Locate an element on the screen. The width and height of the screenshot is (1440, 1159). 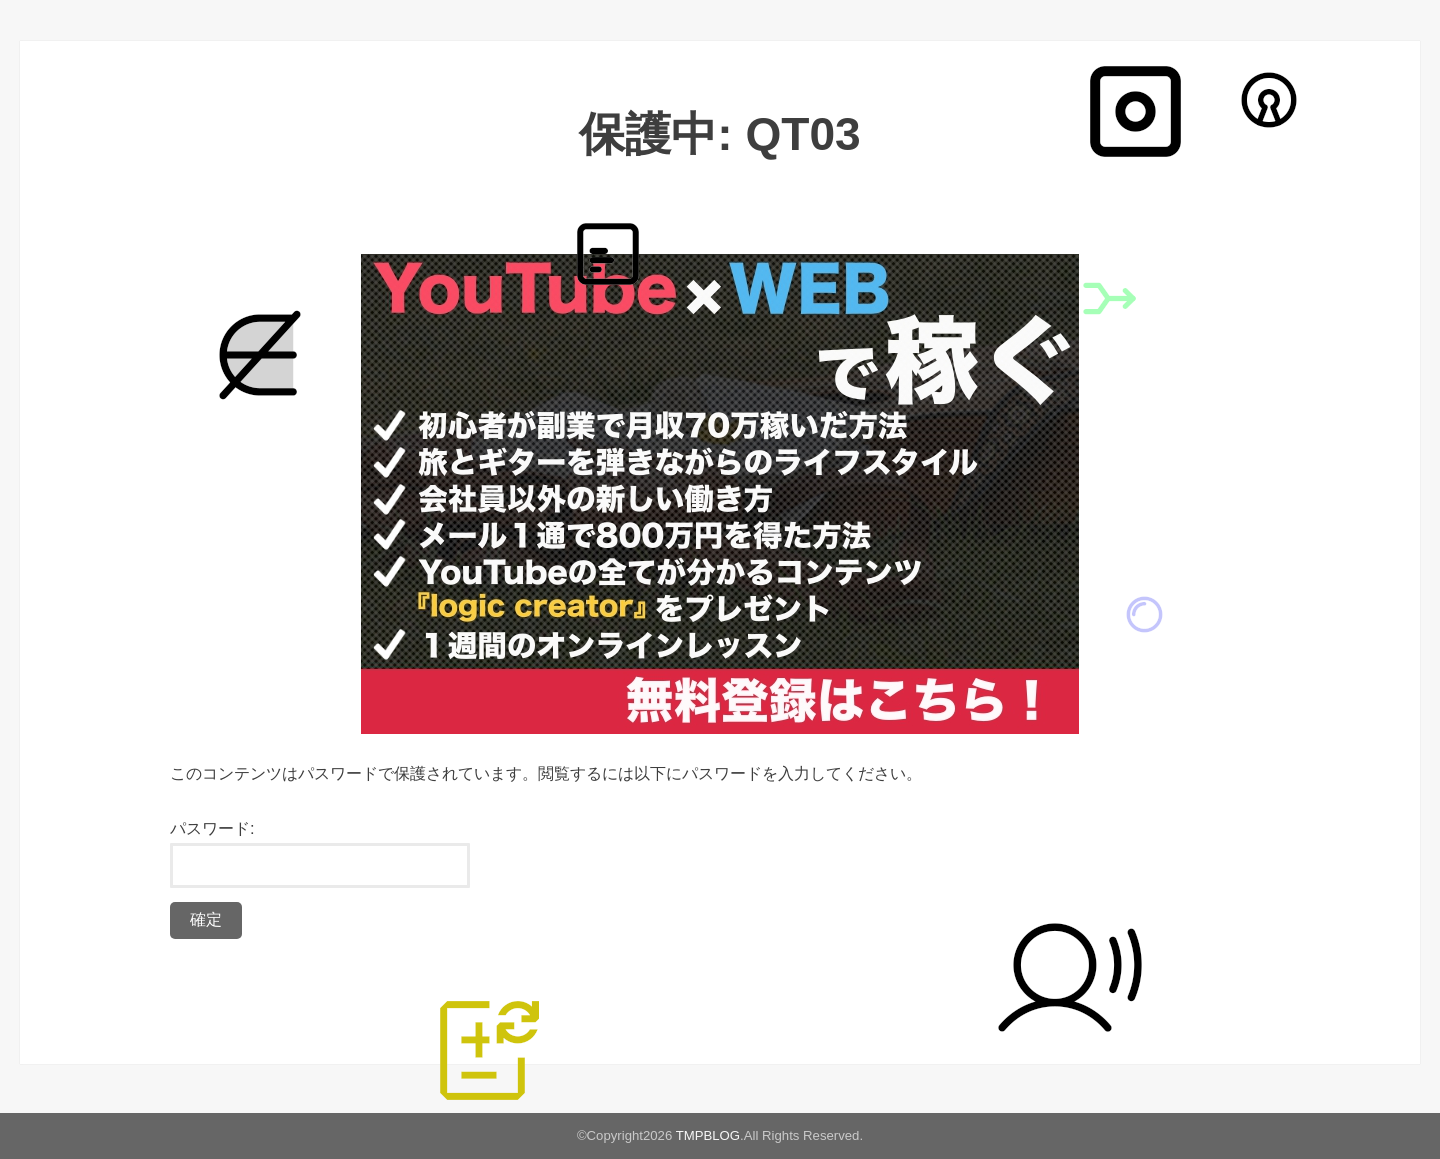
align content to bottom-left of container is located at coordinates (608, 254).